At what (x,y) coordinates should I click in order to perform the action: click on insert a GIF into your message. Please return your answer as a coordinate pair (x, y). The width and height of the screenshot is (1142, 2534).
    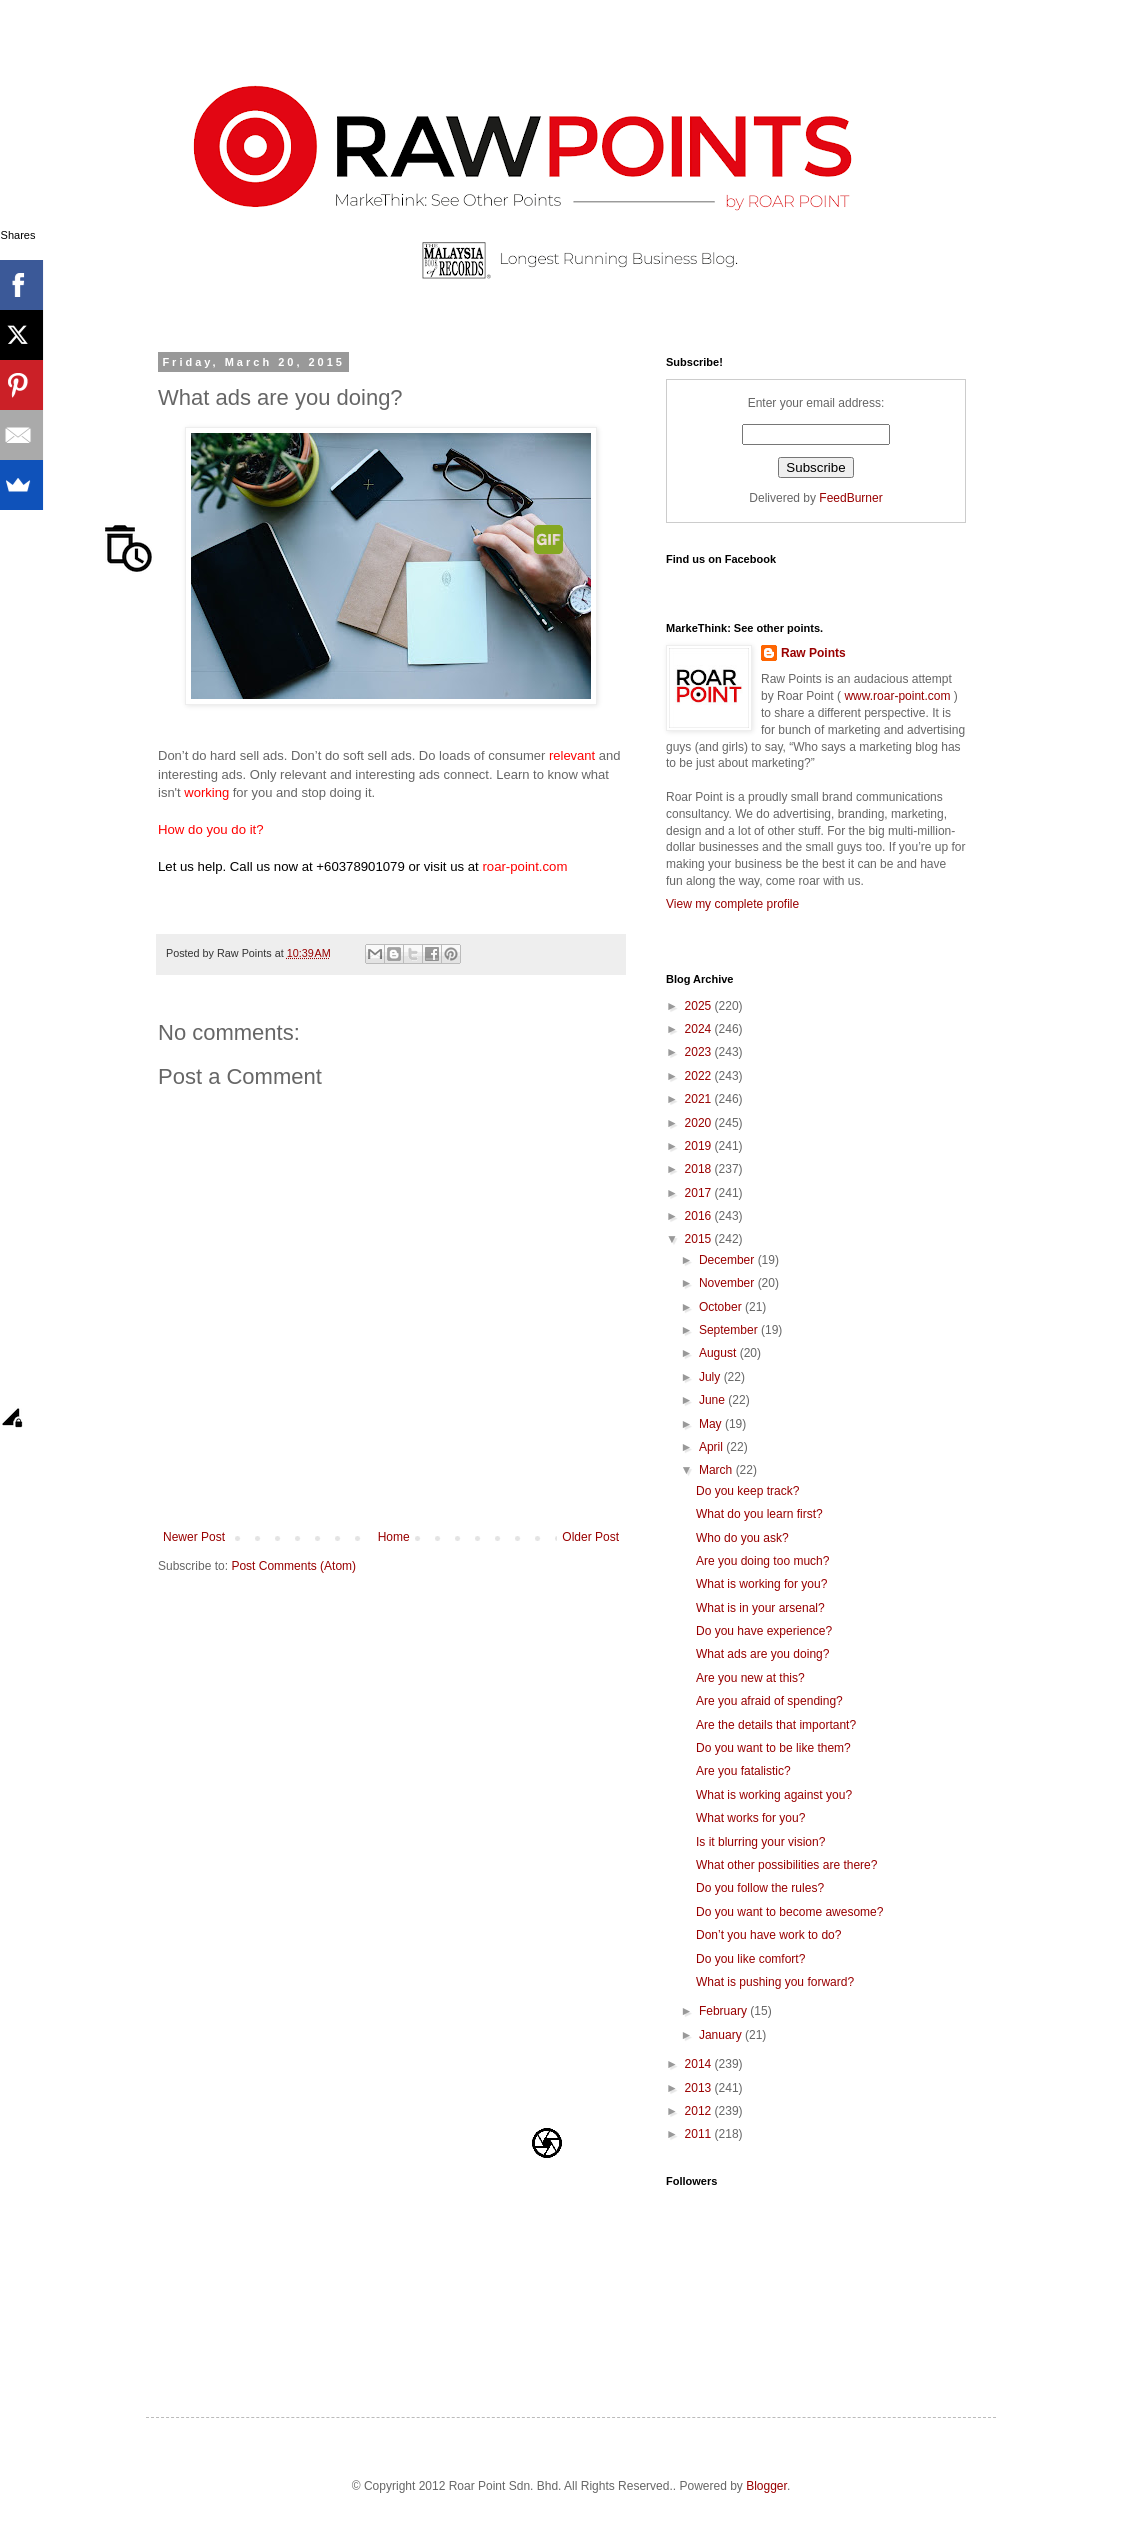
    Looking at the image, I should click on (548, 539).